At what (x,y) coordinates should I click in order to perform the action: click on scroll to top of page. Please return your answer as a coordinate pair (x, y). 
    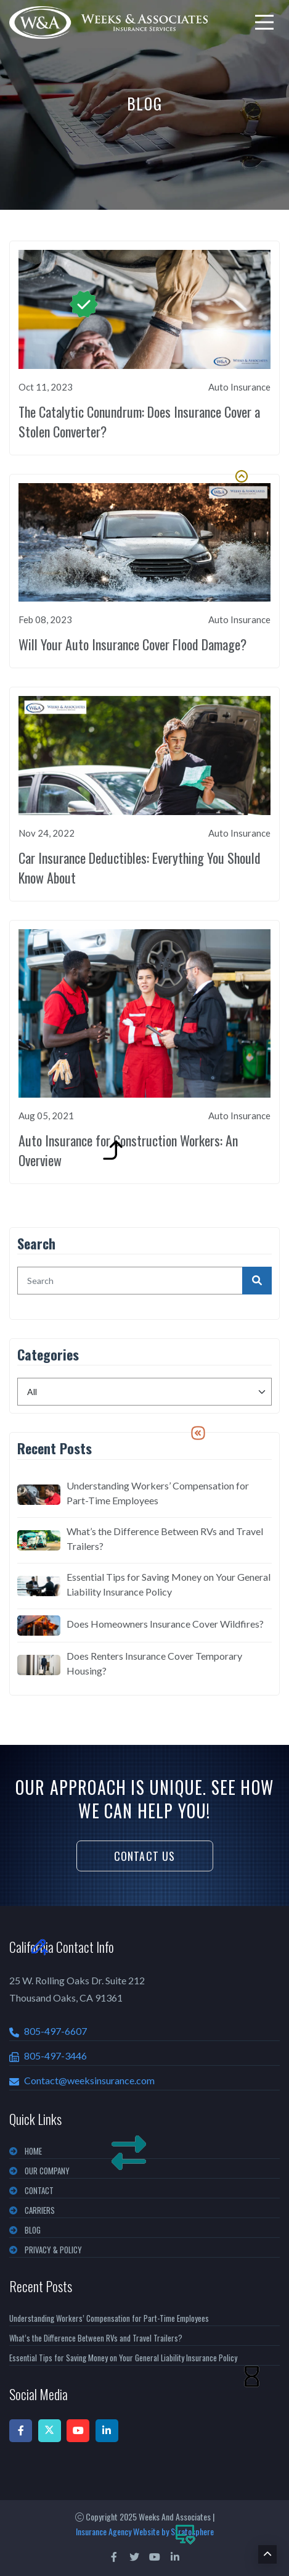
    Looking at the image, I should click on (242, 476).